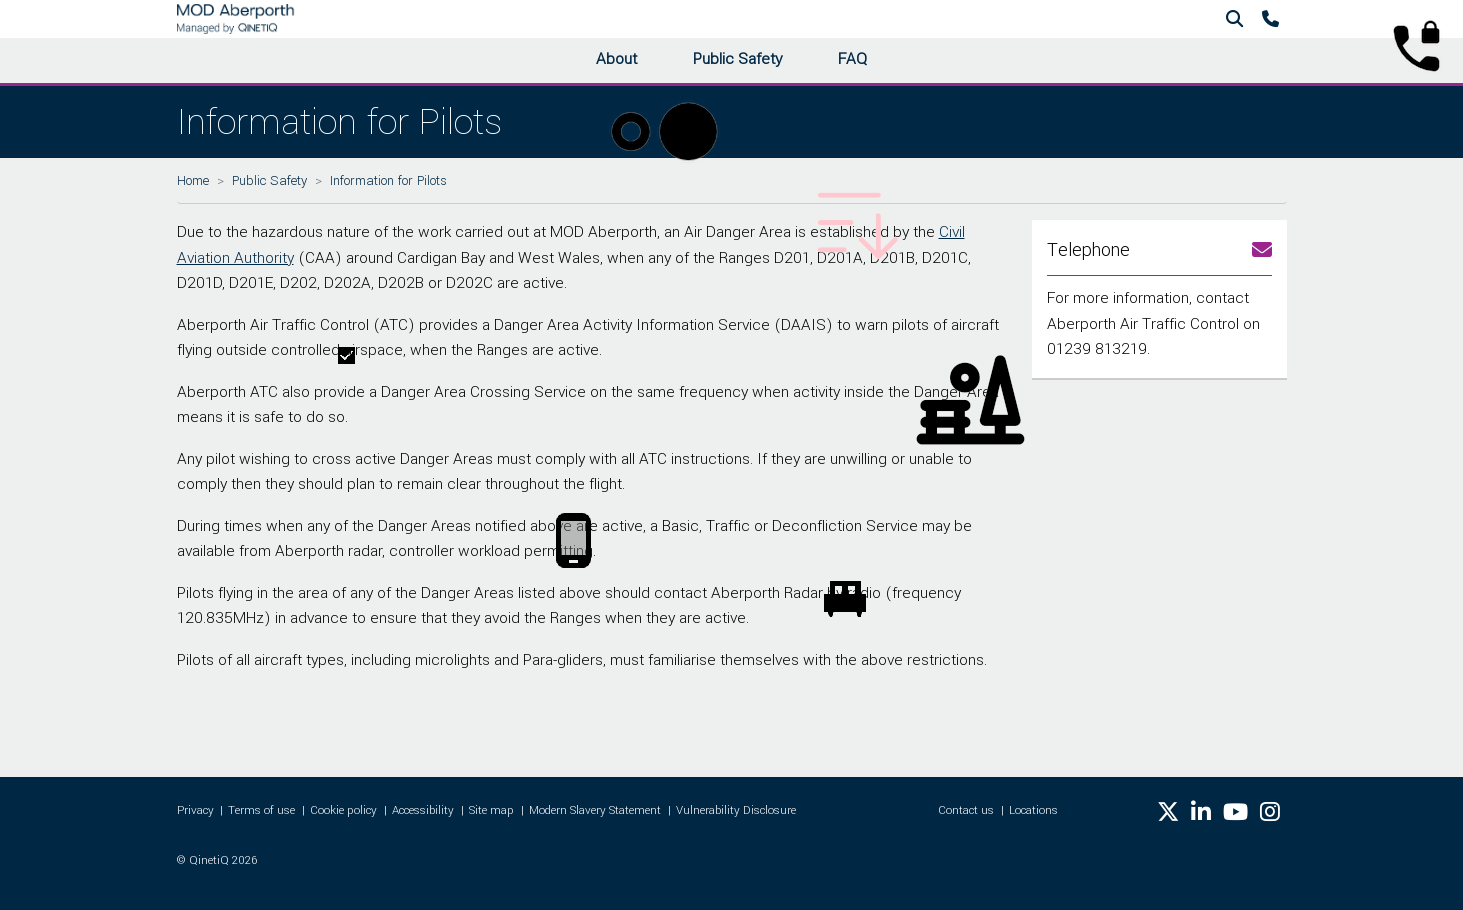  Describe the element at coordinates (346, 355) in the screenshot. I see `confirm or select an option` at that location.